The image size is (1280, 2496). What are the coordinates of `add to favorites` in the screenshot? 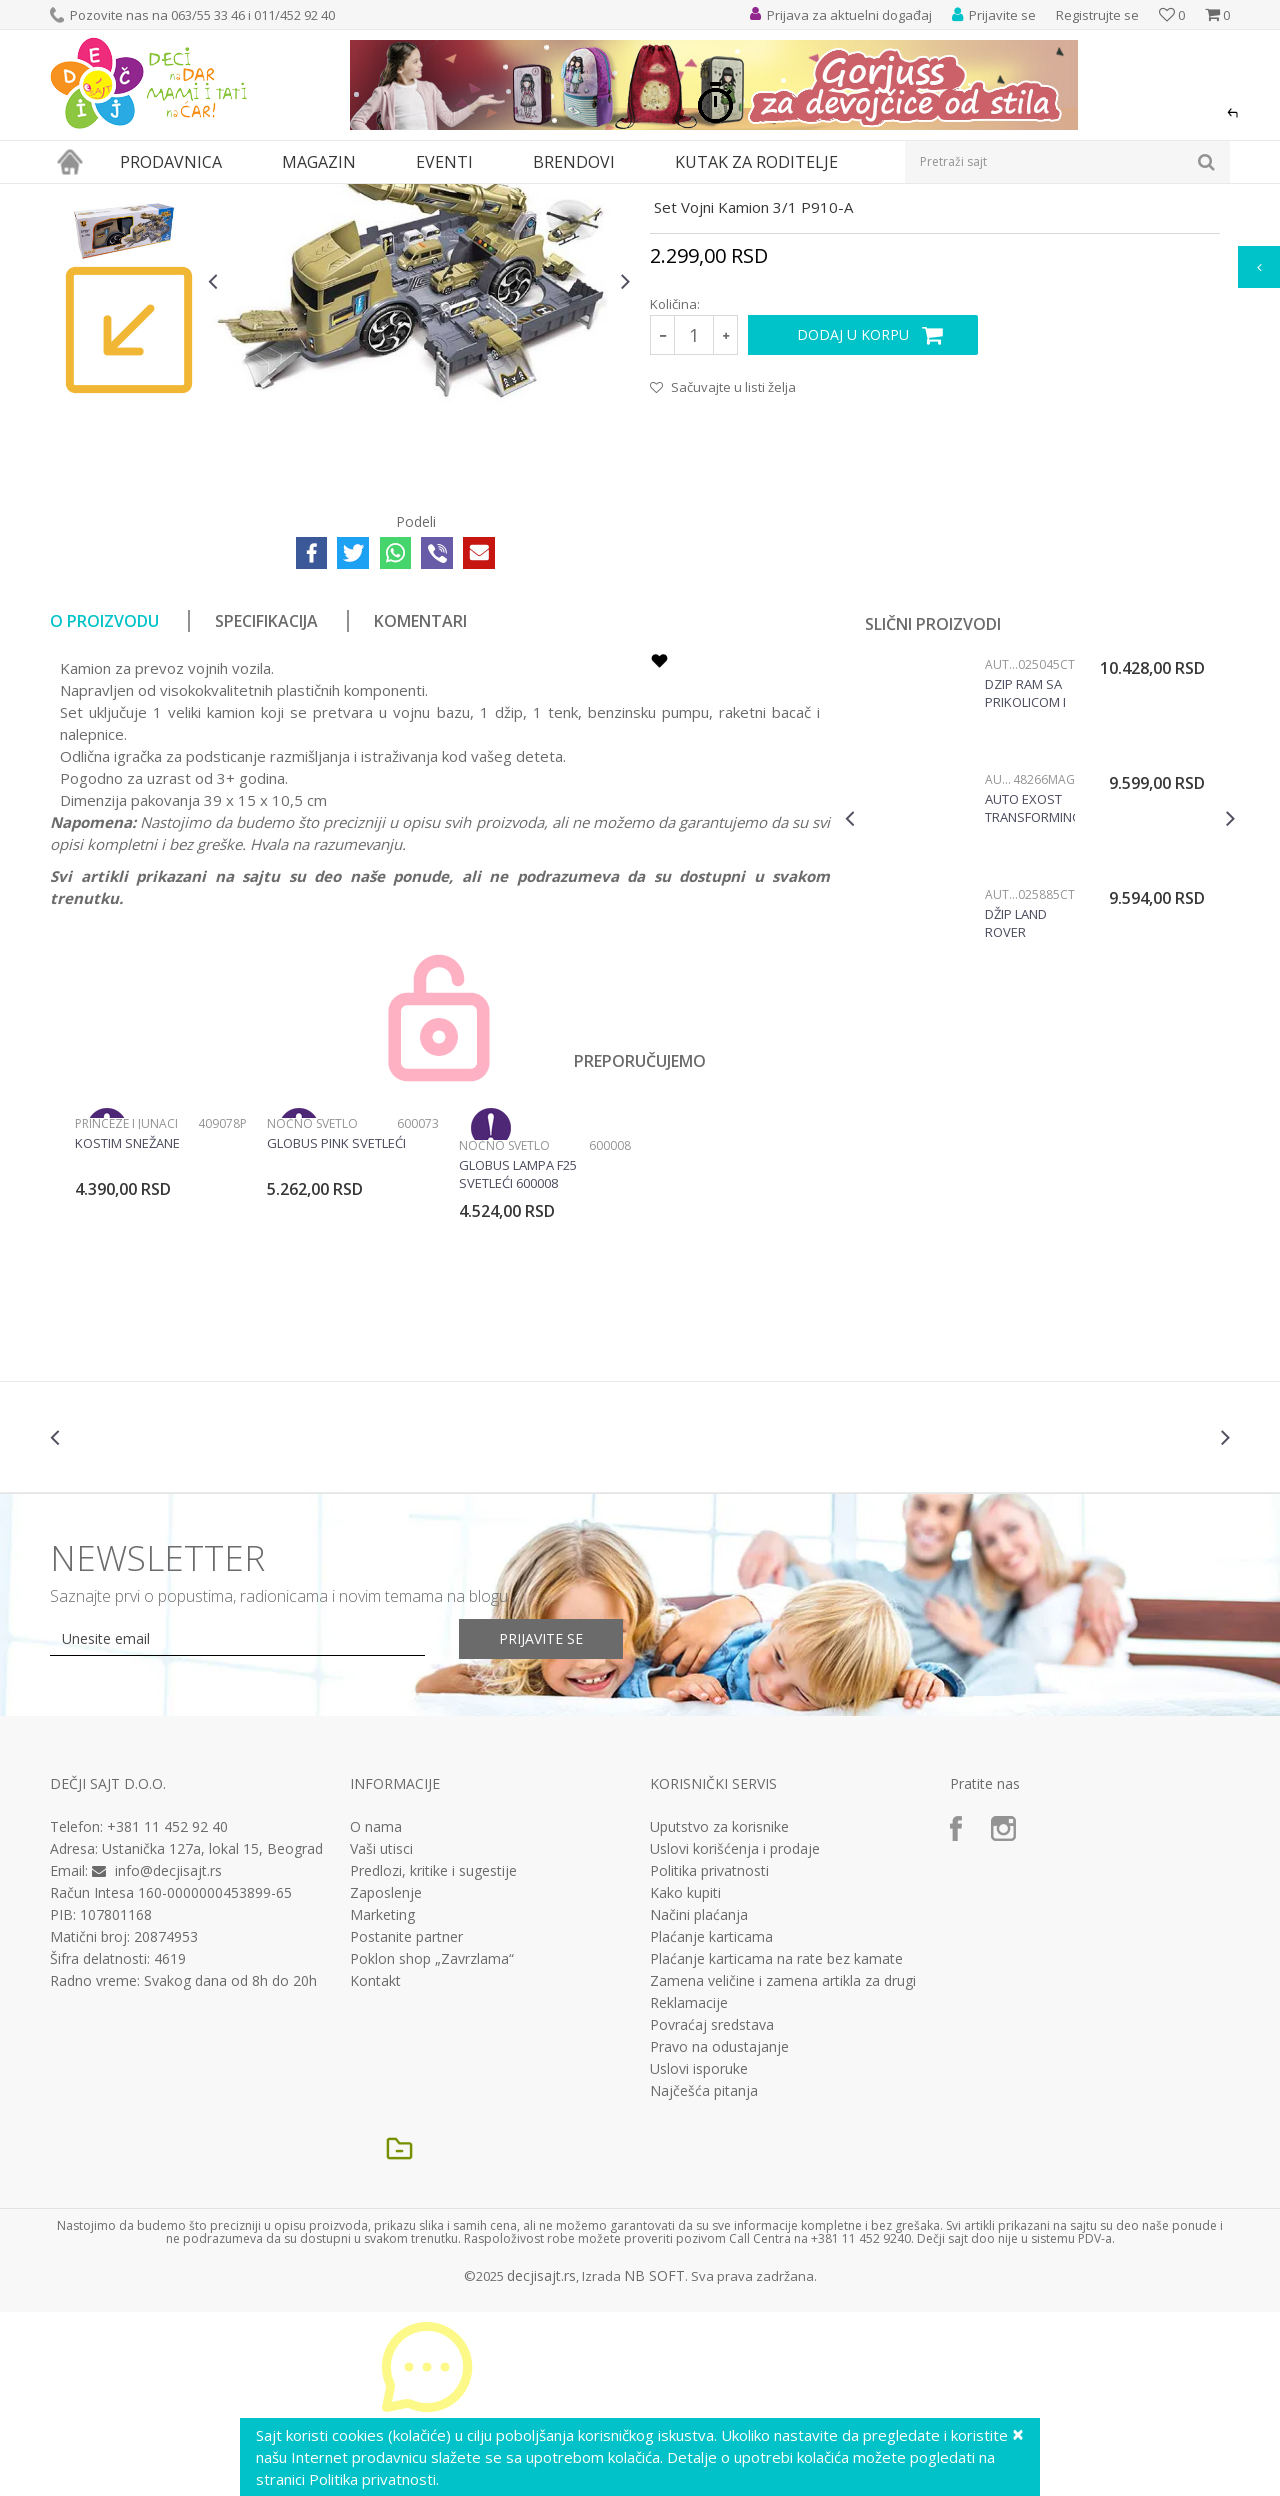 It's located at (659, 660).